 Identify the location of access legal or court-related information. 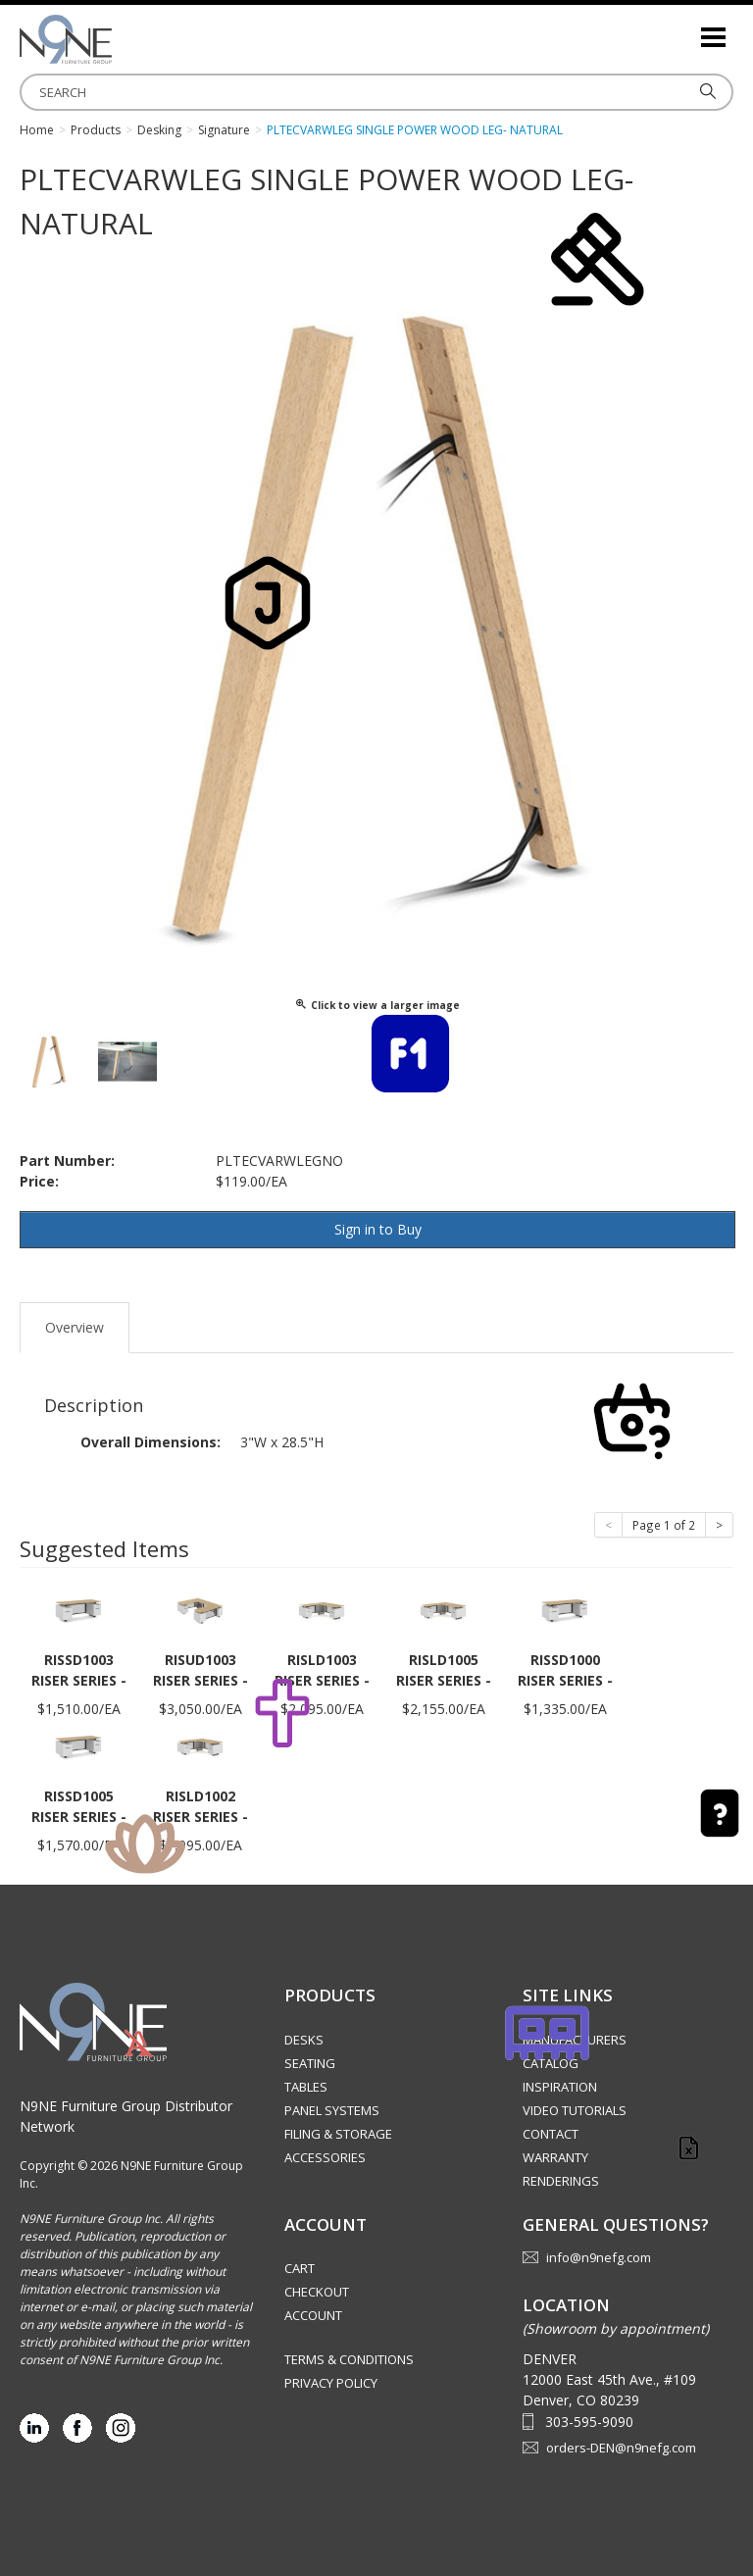
(597, 259).